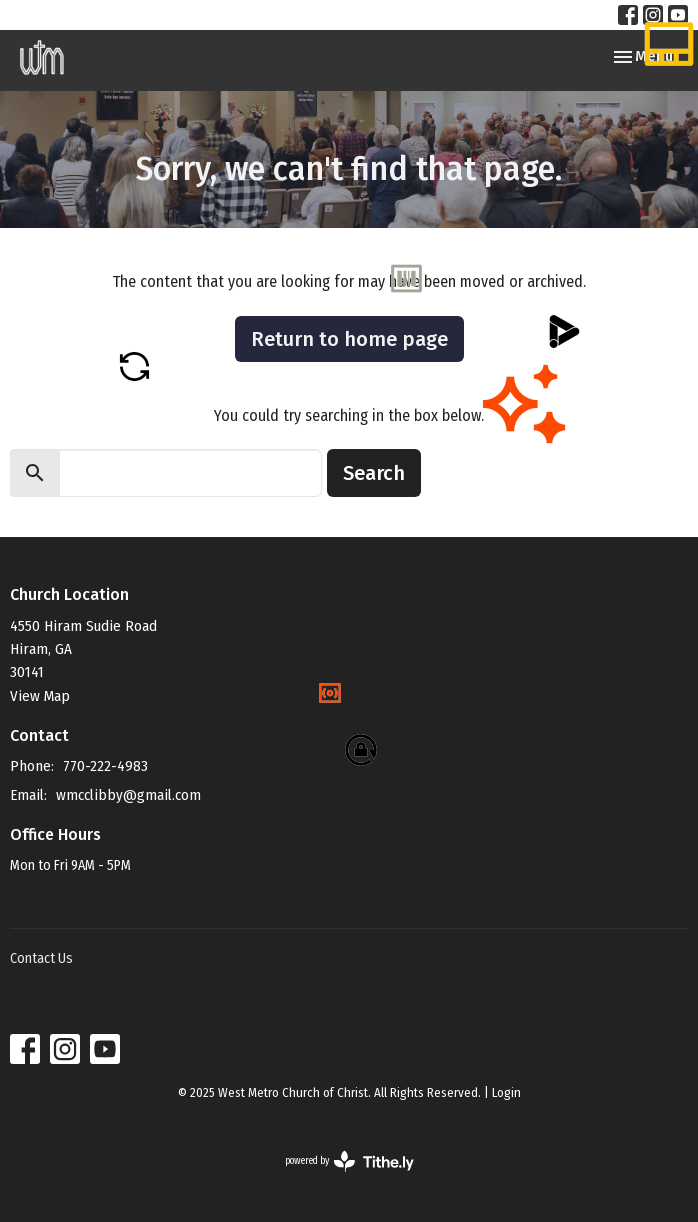  I want to click on Google Display & Video 360 app or service, so click(564, 331).